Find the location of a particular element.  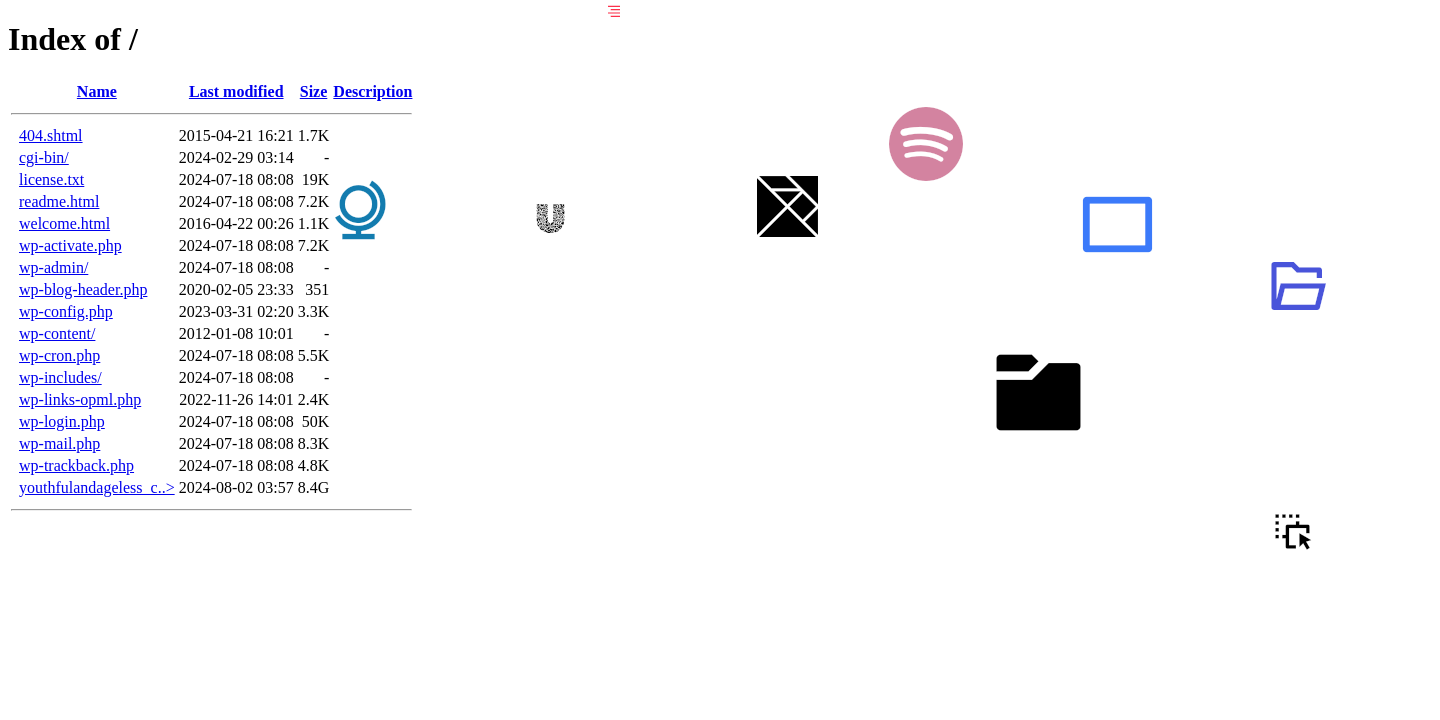

draw a rectangle shape is located at coordinates (1117, 224).